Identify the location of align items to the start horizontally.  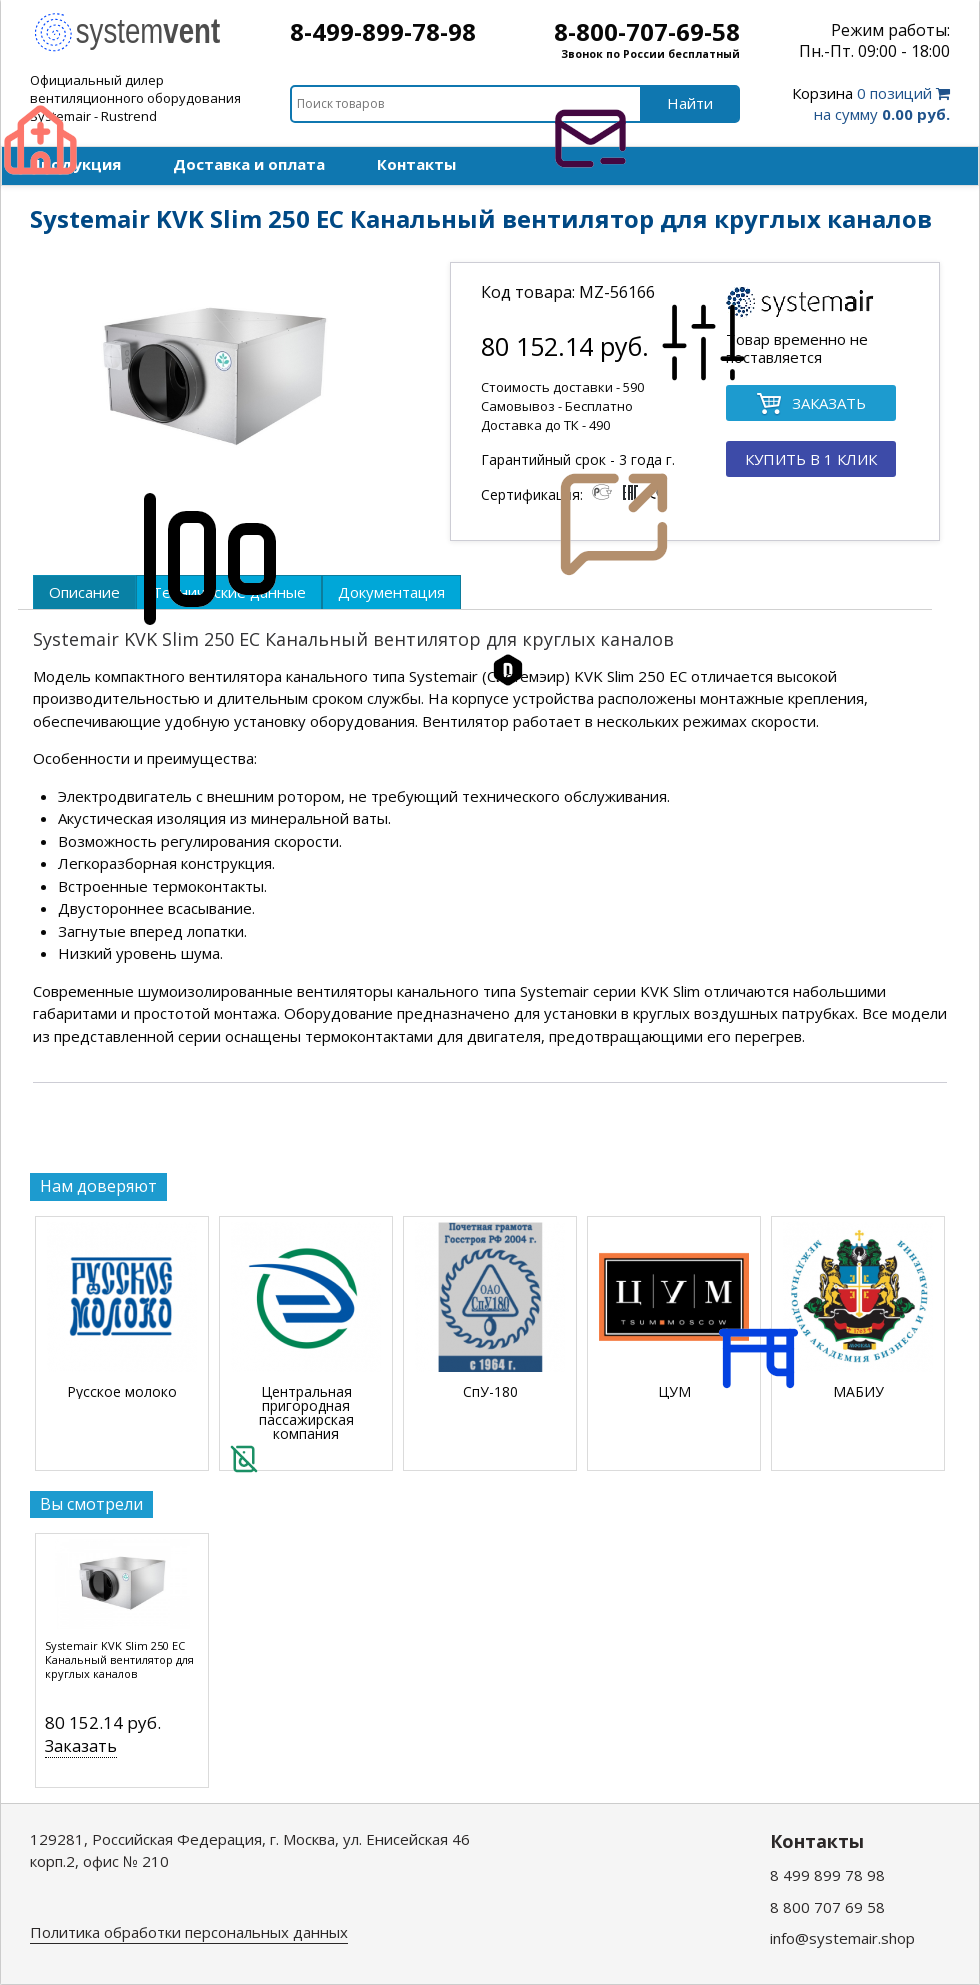
(210, 559).